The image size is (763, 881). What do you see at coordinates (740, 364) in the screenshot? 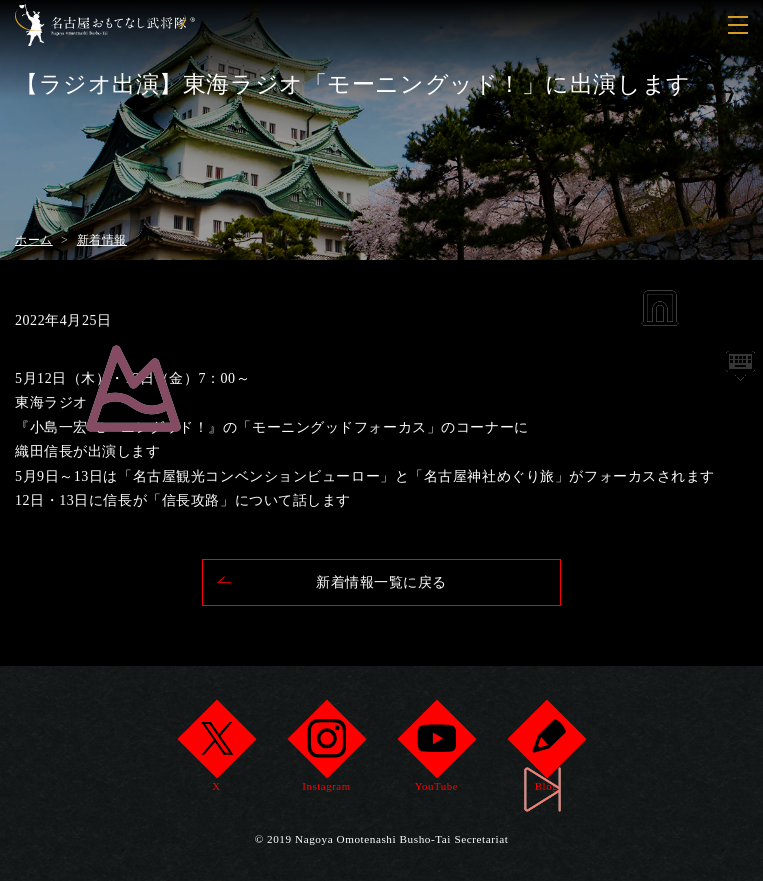
I see `hide the on-screen keyboard` at bounding box center [740, 364].